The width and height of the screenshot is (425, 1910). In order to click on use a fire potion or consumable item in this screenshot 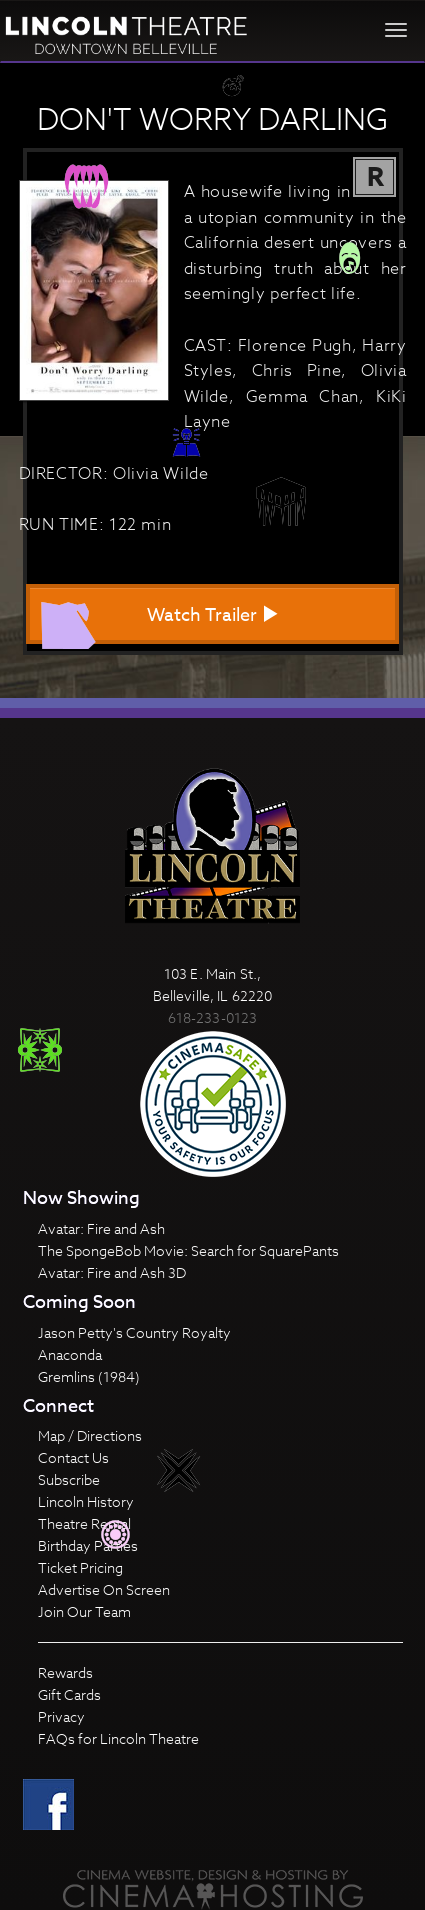, I will do `click(233, 85)`.